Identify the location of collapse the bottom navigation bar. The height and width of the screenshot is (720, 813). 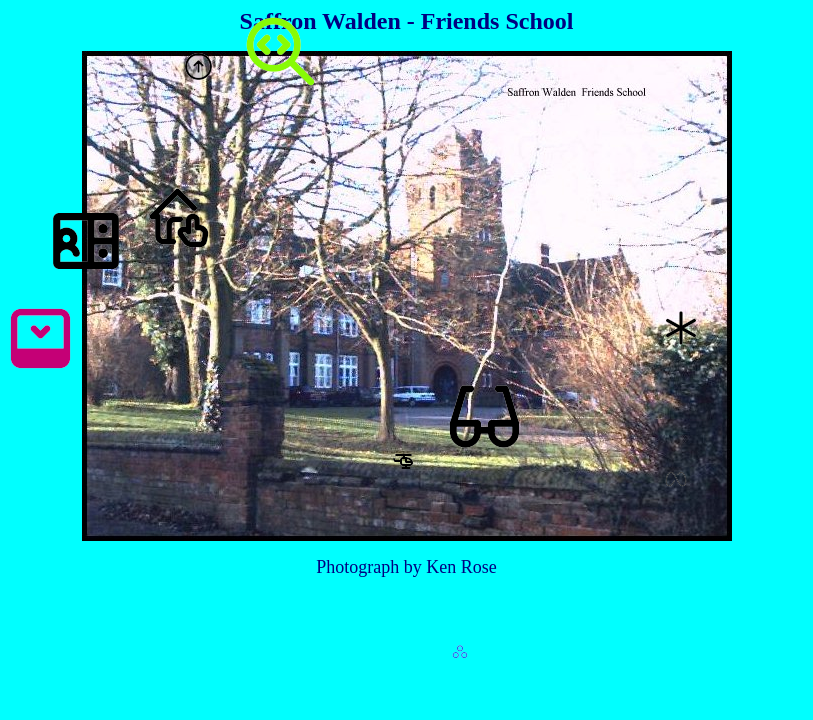
(40, 338).